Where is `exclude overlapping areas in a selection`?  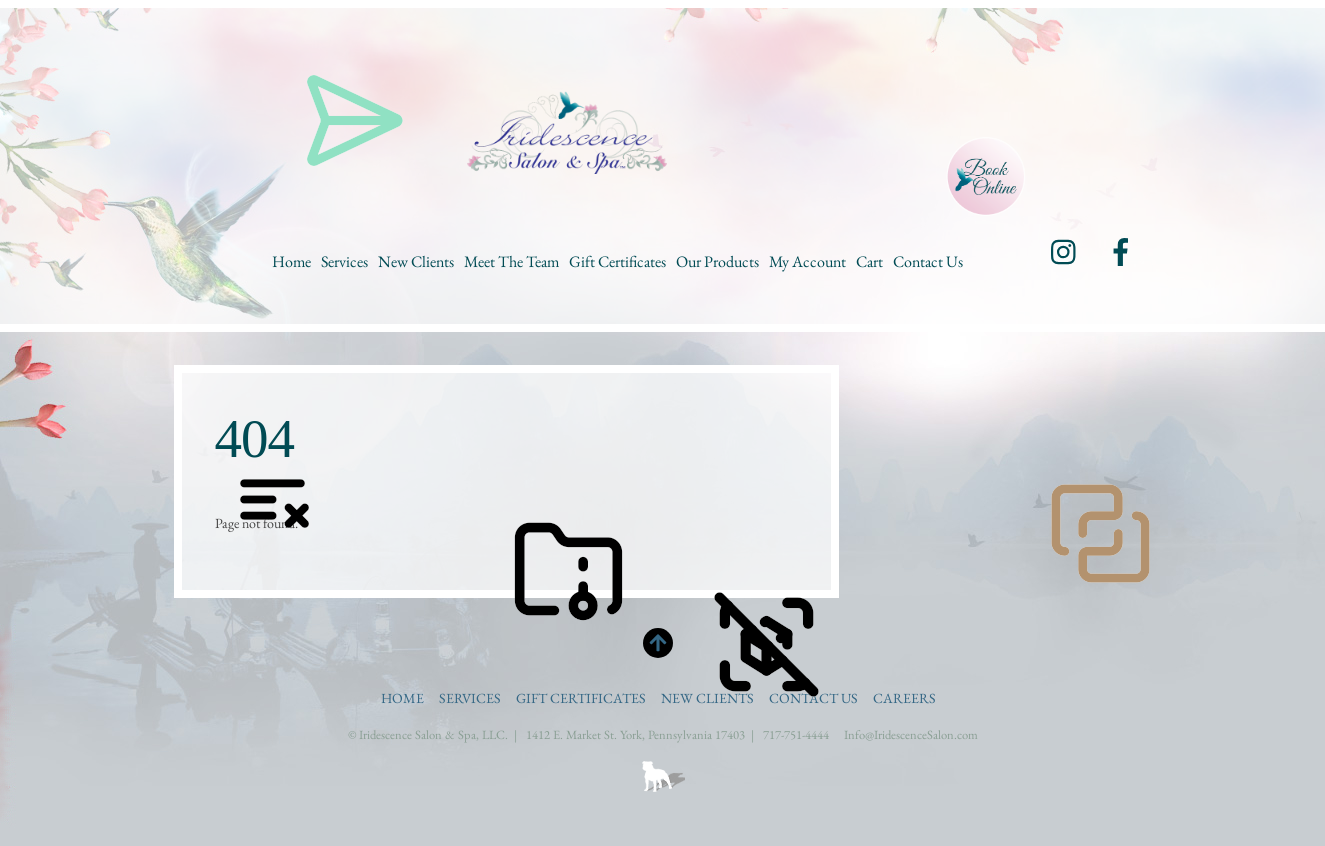
exclude overlapping areas in a selection is located at coordinates (1100, 533).